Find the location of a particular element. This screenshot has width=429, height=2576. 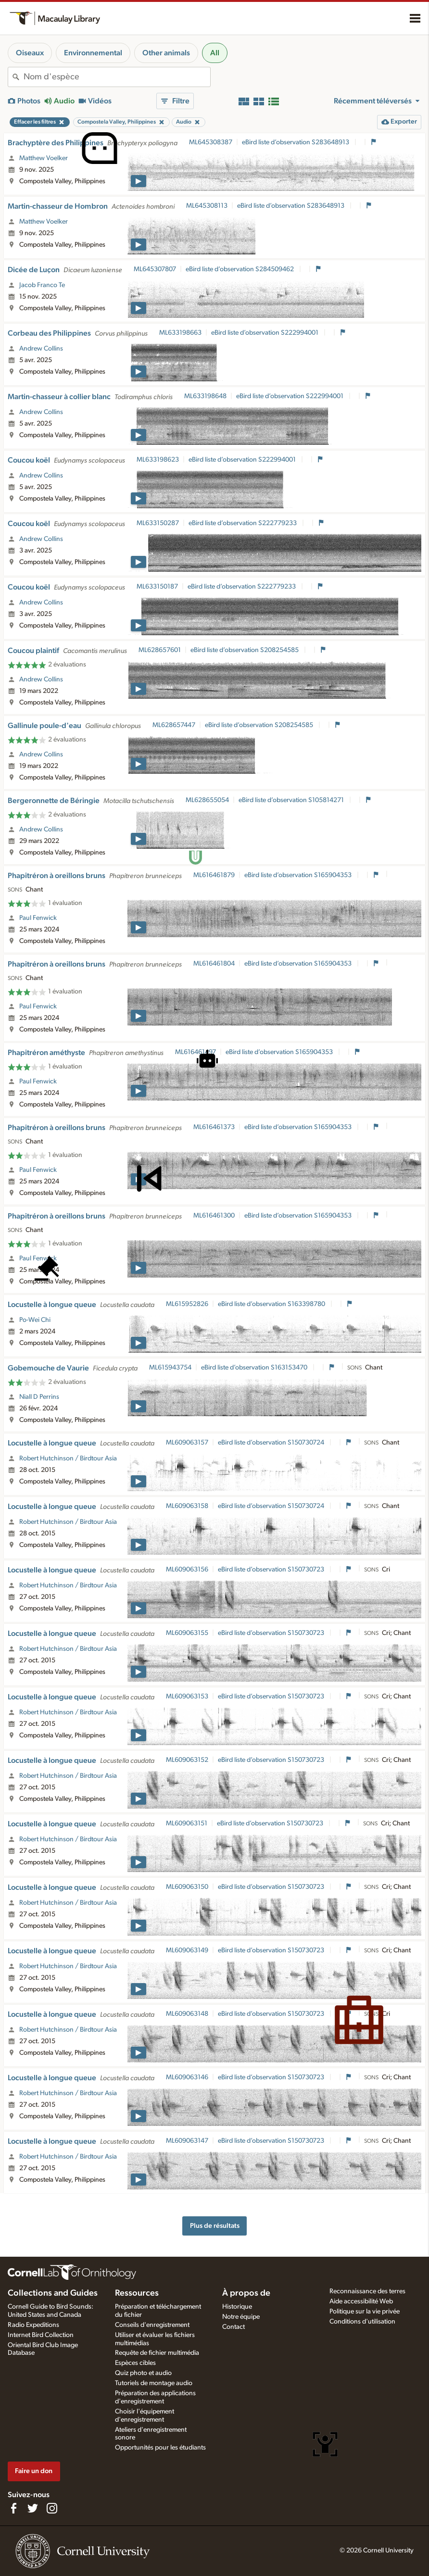

access AI assistant or chatbot features is located at coordinates (207, 1060).